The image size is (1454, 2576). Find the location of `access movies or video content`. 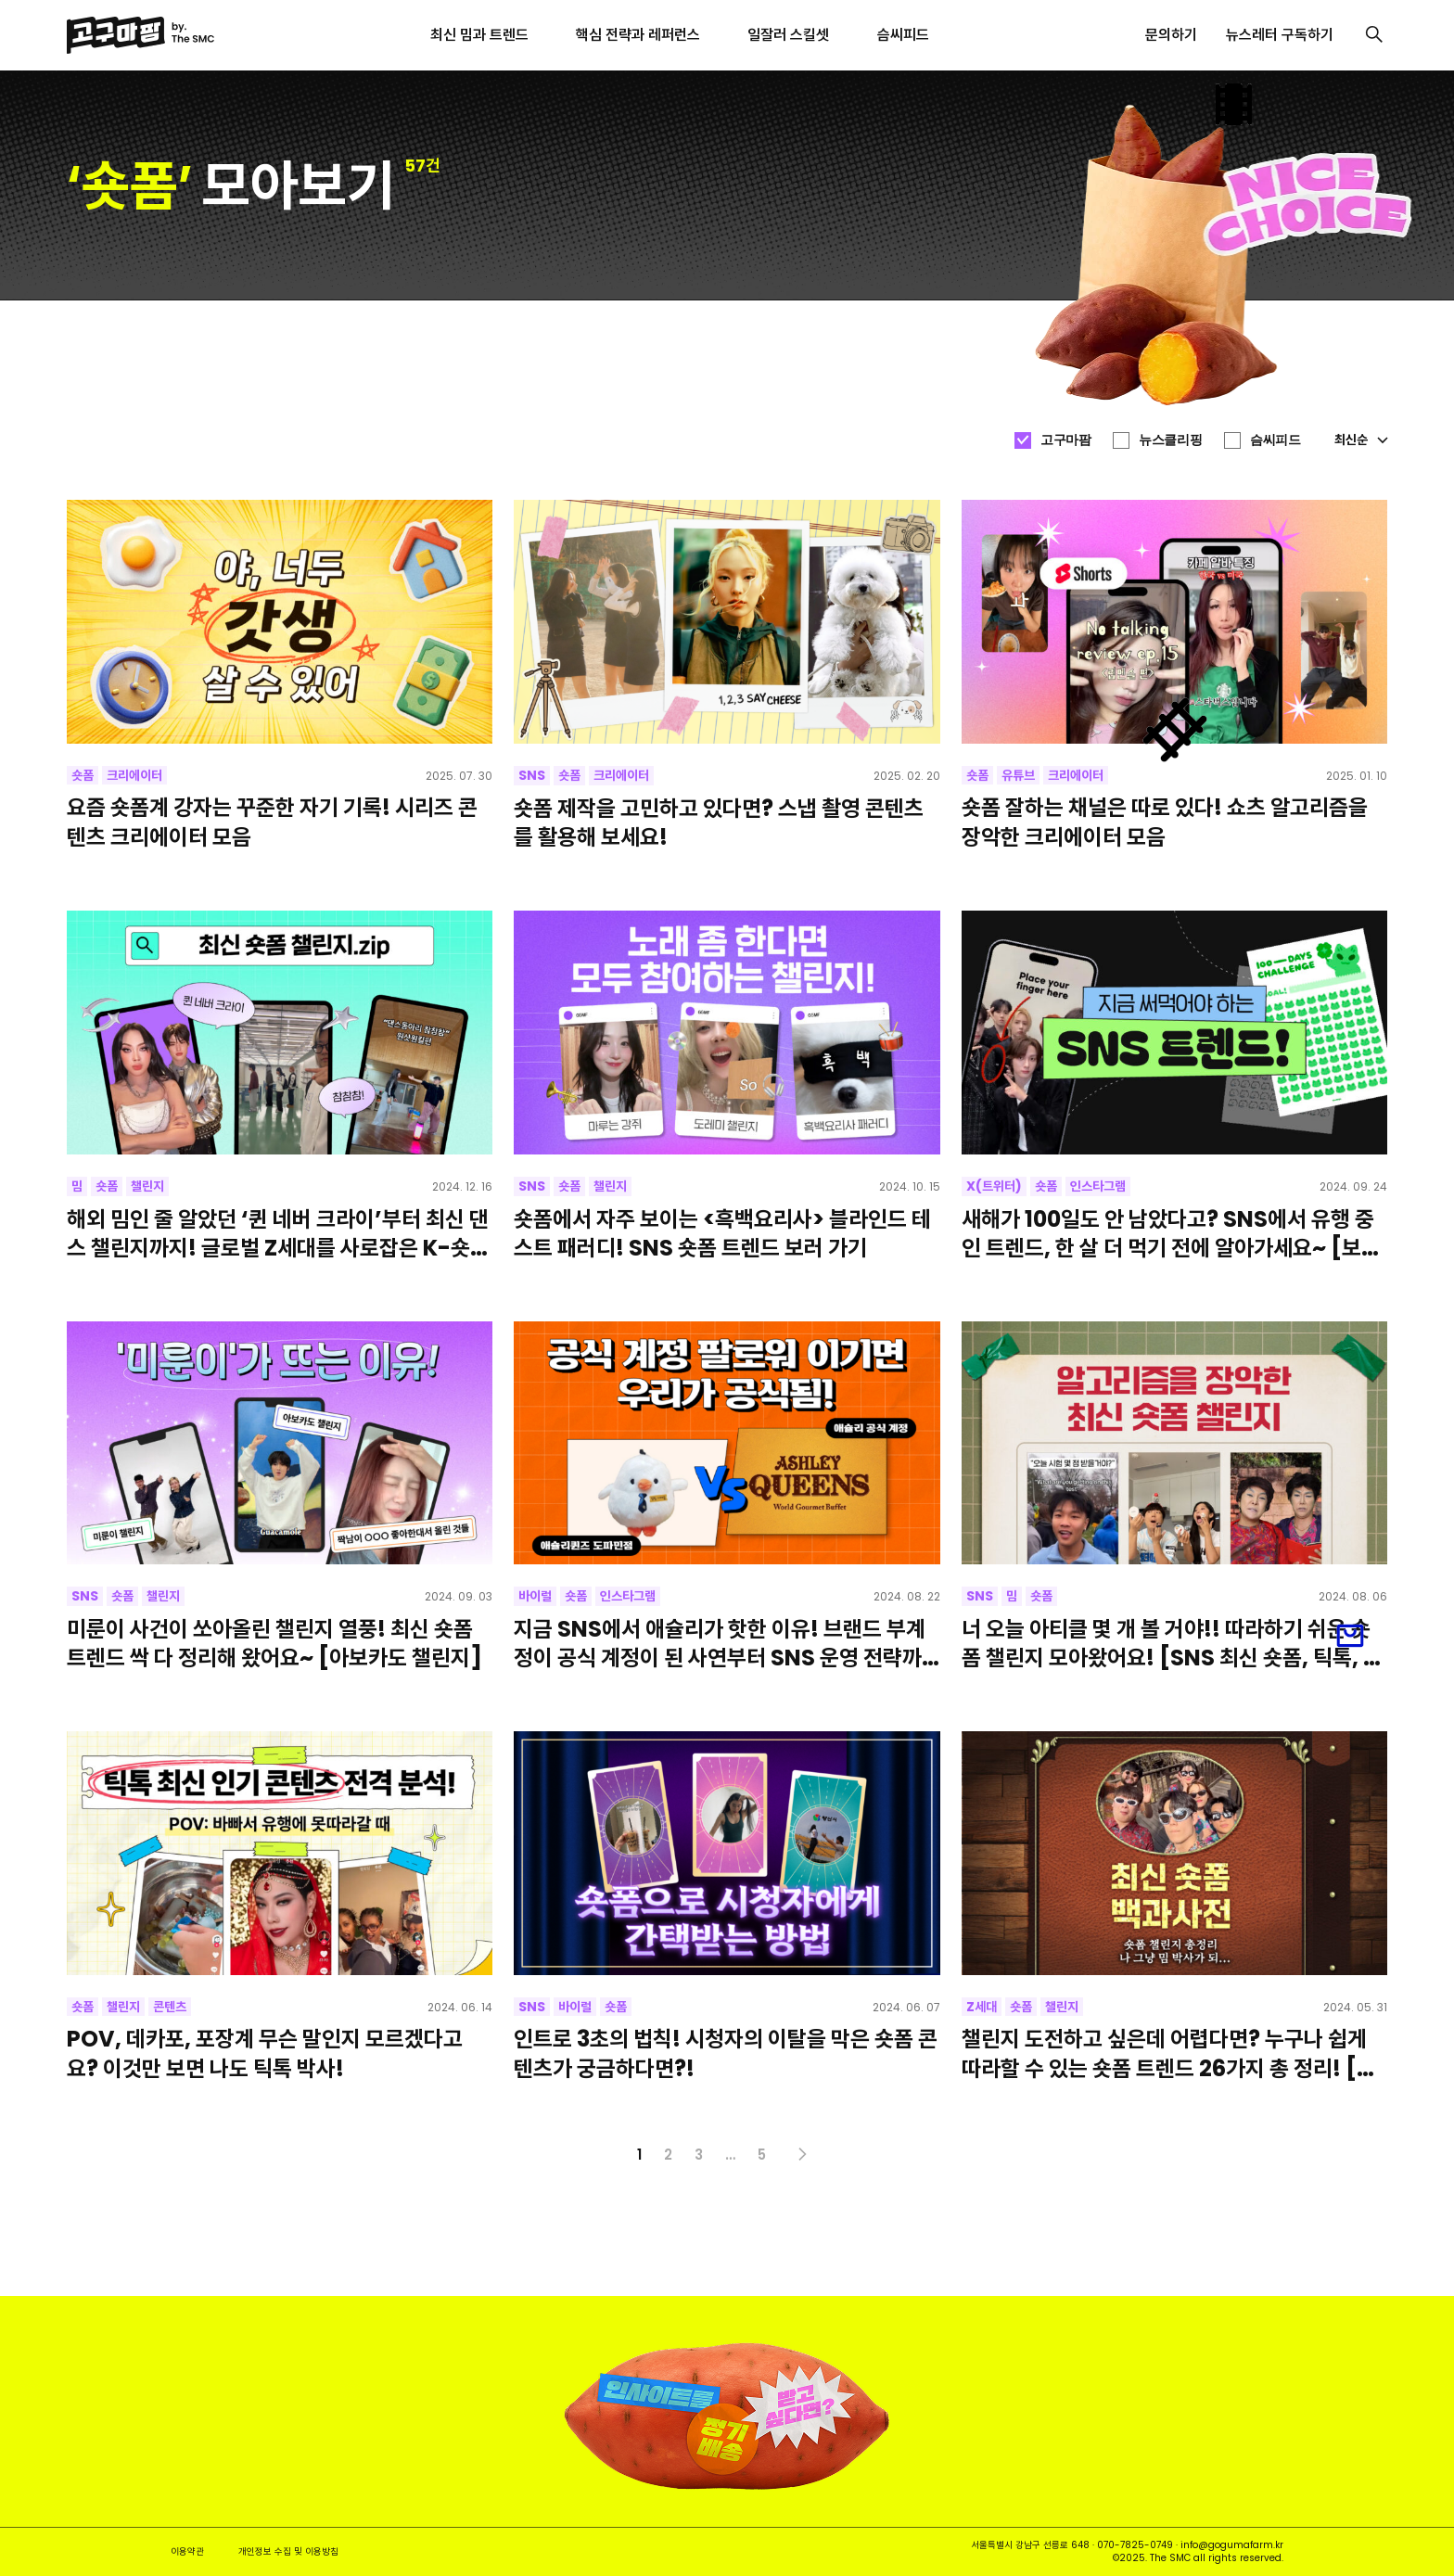

access movies or video content is located at coordinates (1233, 104).